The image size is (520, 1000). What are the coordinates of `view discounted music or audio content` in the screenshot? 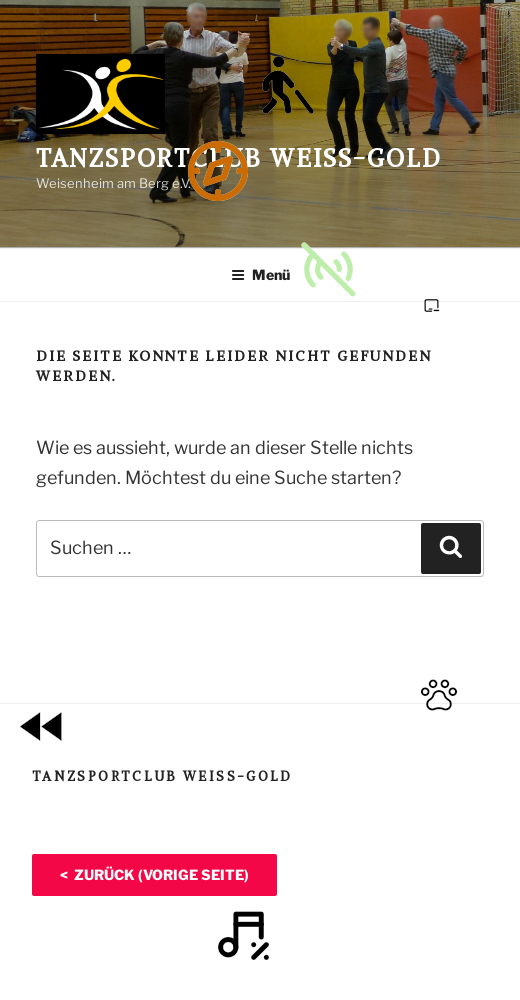 It's located at (243, 934).